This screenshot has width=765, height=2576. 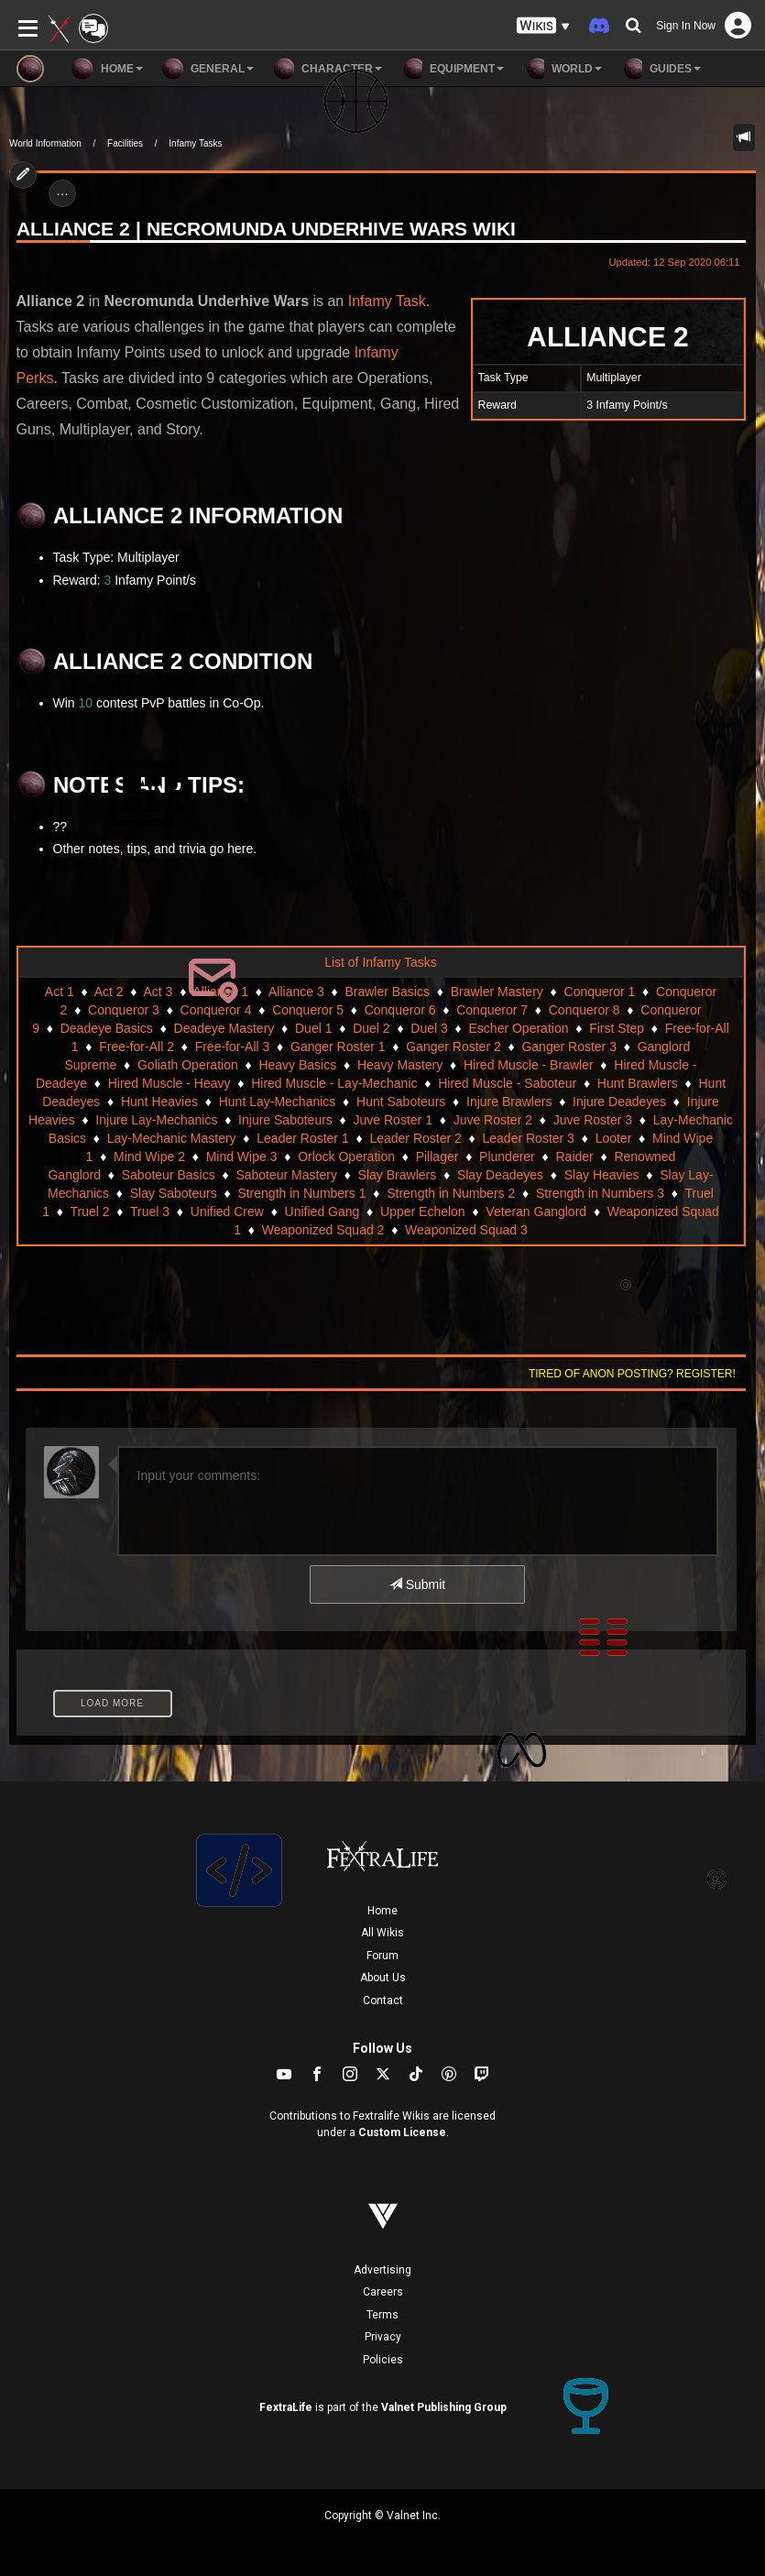 I want to click on view cocktail or drink menu, so click(x=585, y=2406).